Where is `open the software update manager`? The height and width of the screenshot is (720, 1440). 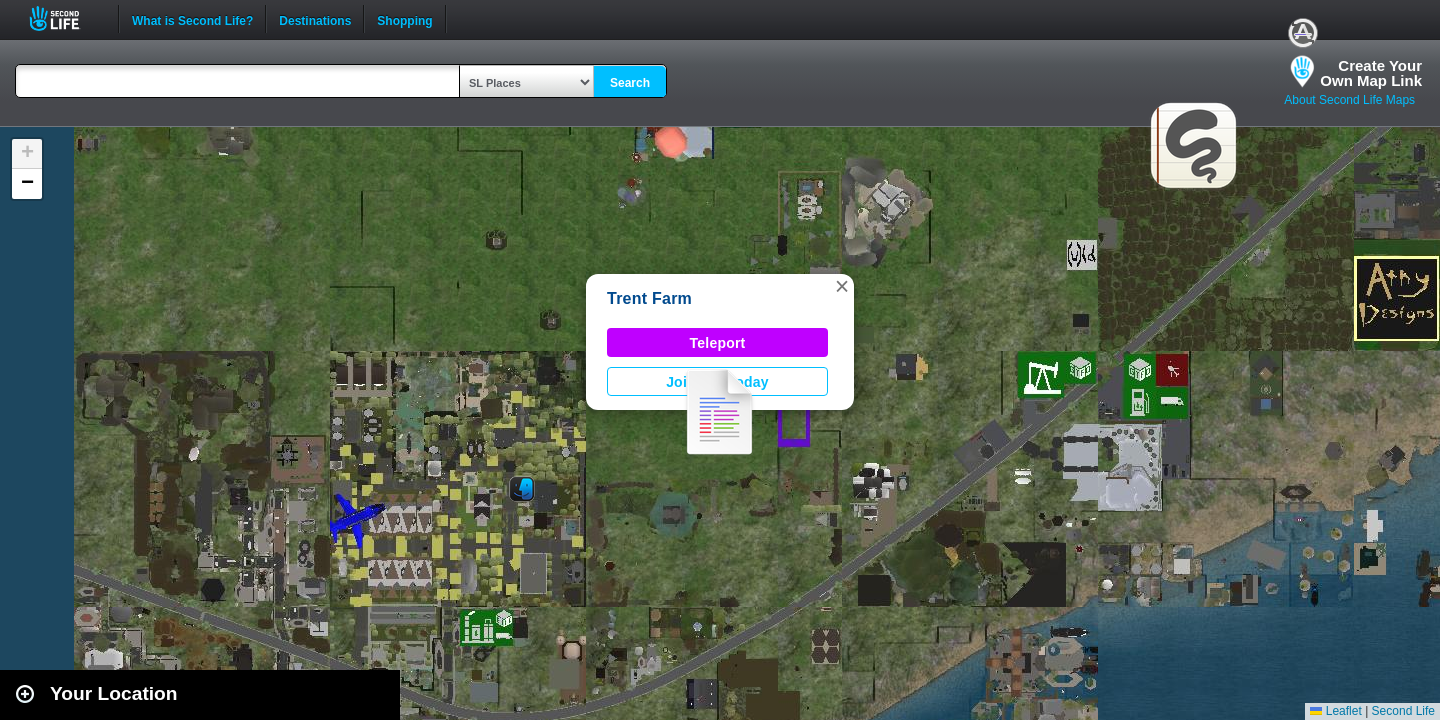 open the software update manager is located at coordinates (1303, 33).